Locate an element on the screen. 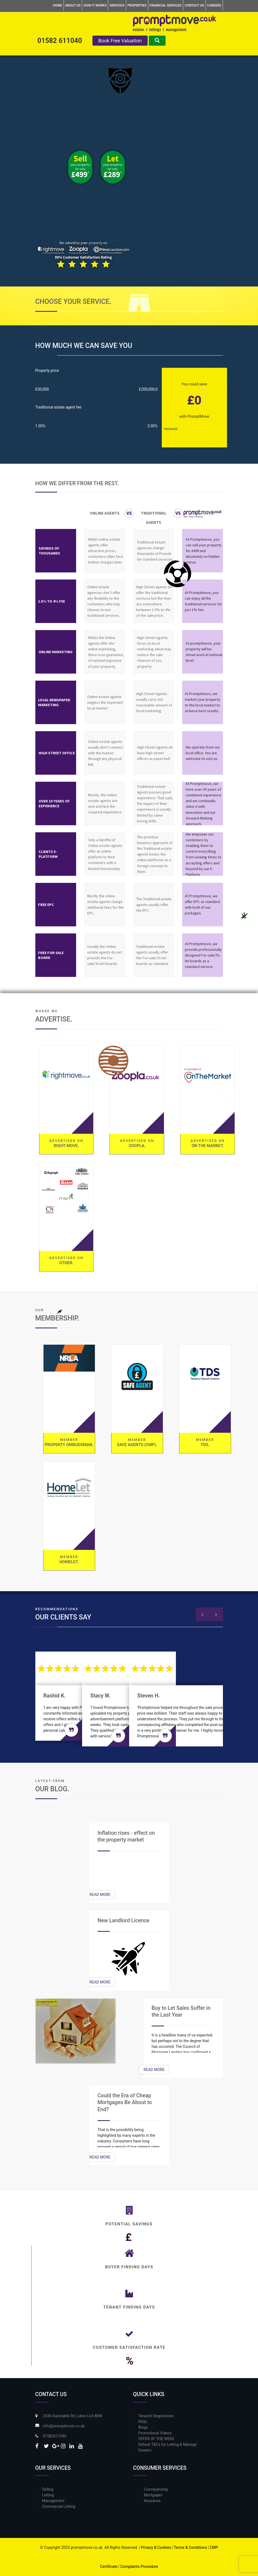 This screenshot has width=258, height=2576. select underwear or shorts in a clothing game is located at coordinates (139, 303).